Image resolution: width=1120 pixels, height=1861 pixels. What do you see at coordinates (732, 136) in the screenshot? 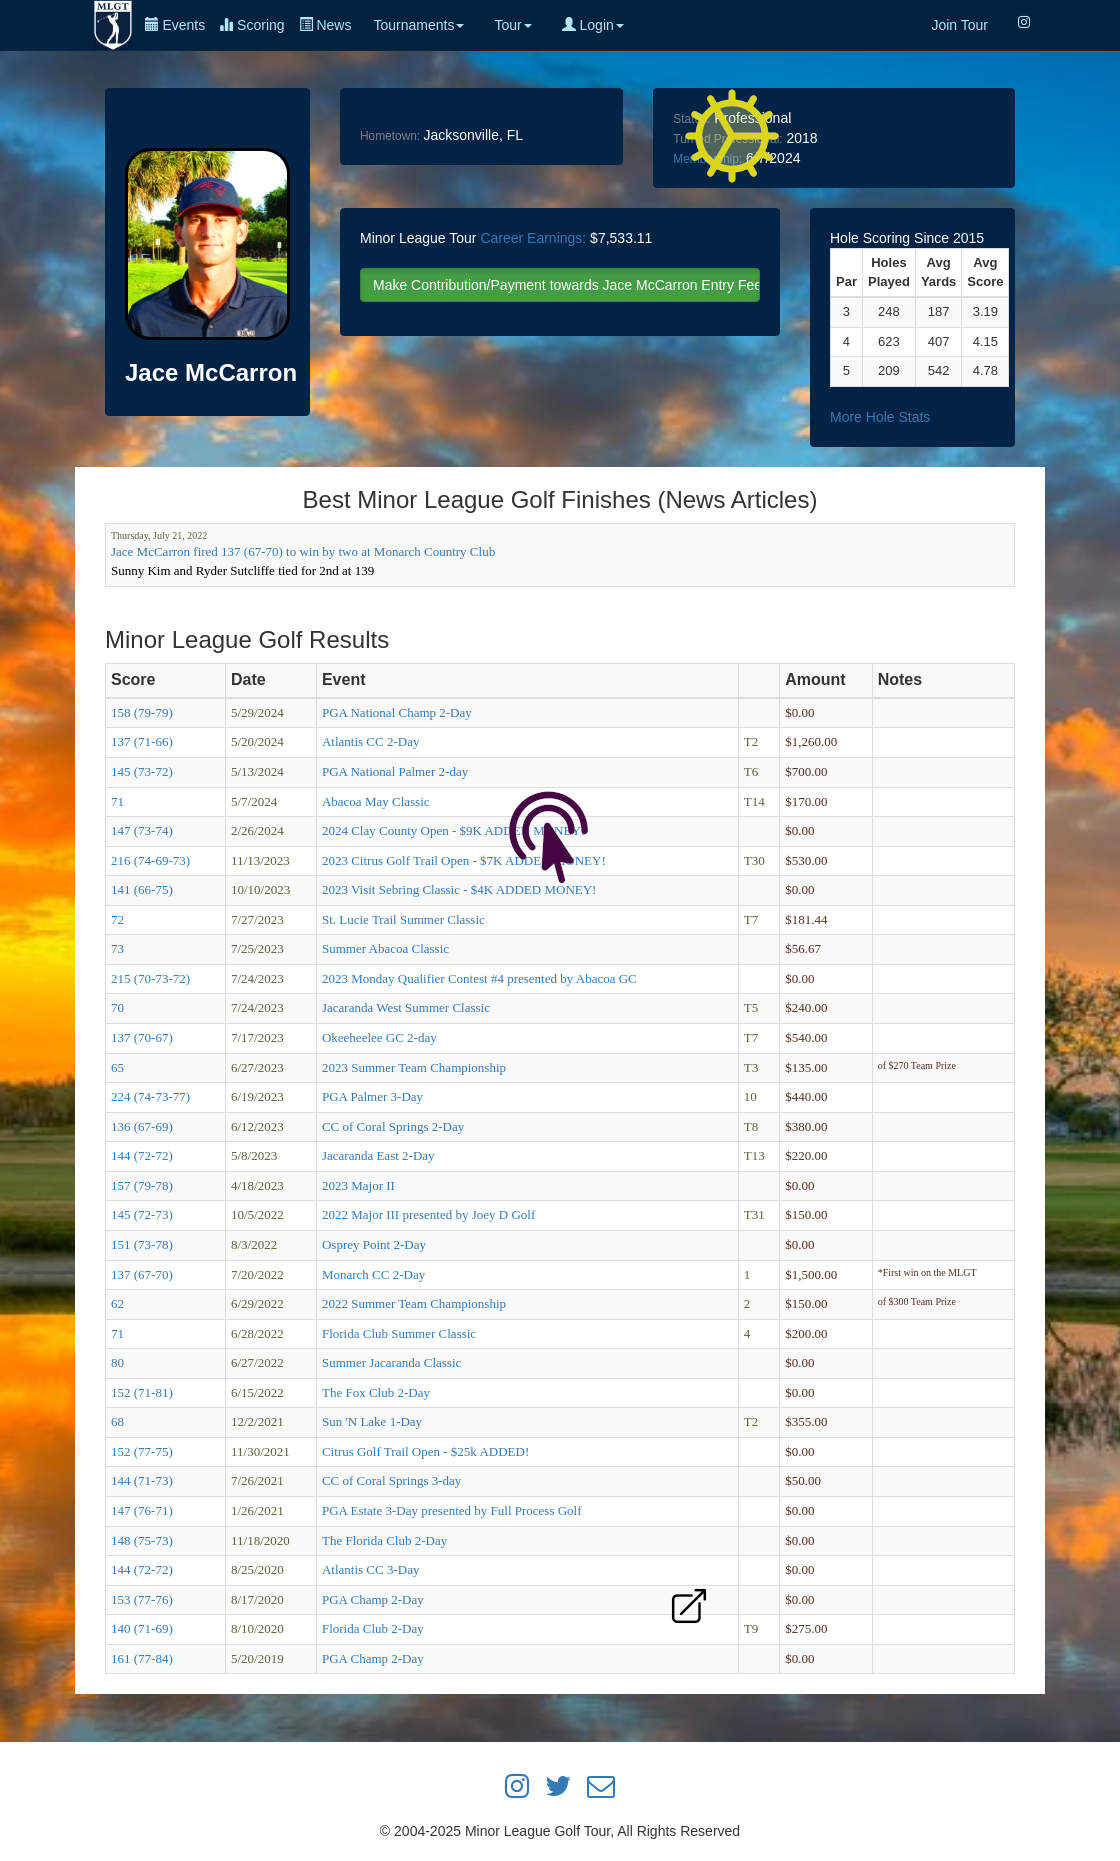
I see `access settings or preferences` at bounding box center [732, 136].